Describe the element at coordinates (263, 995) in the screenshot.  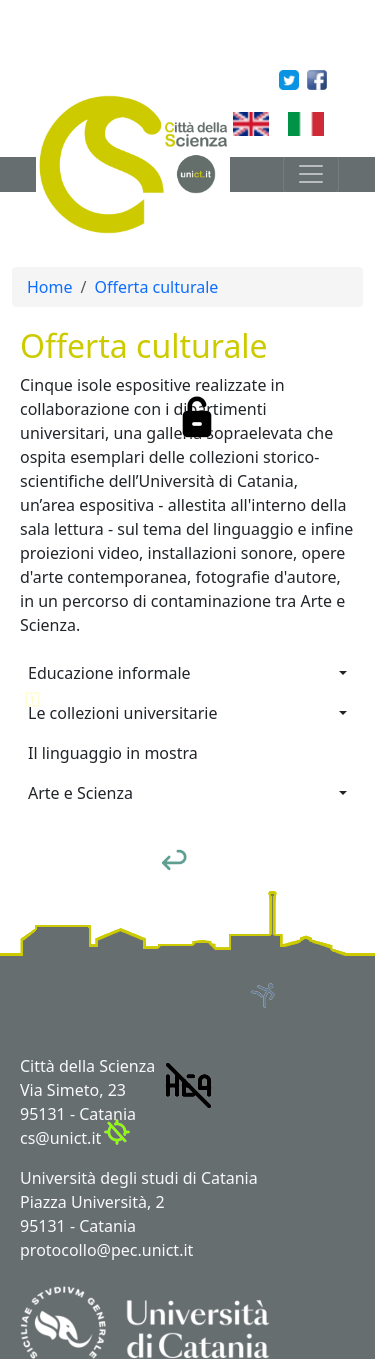
I see `access martial arts or combat sports content` at that location.